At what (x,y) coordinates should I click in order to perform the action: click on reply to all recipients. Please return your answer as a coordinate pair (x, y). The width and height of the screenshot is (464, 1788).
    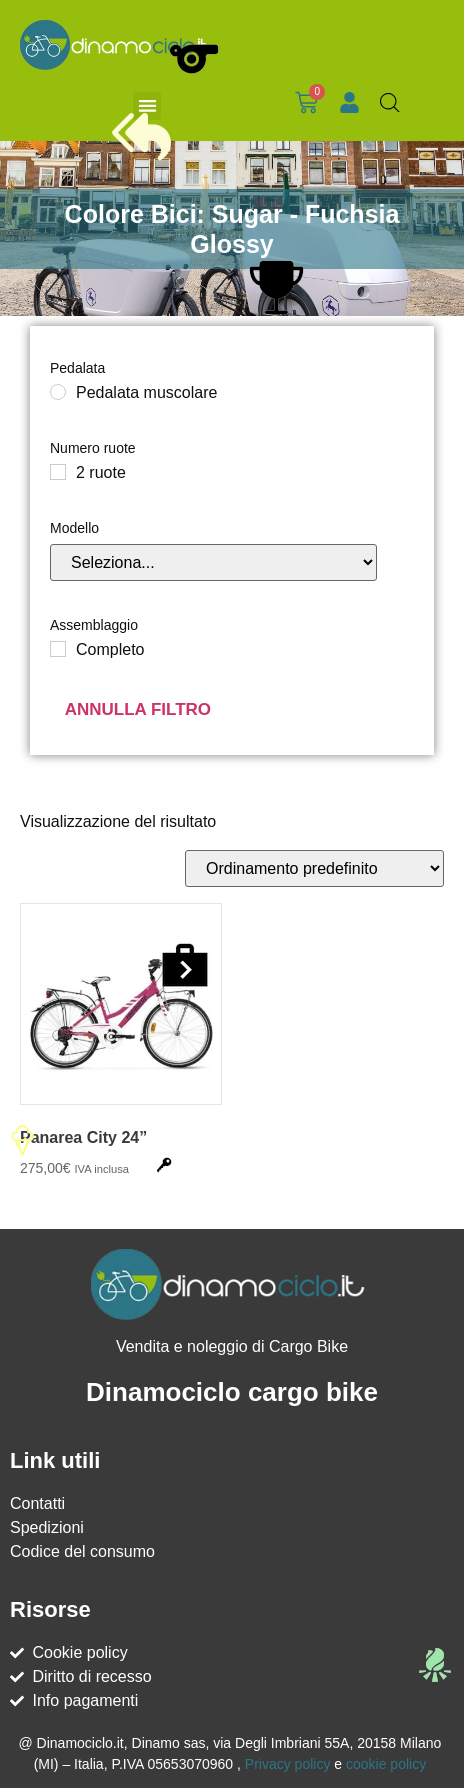
    Looking at the image, I should click on (141, 137).